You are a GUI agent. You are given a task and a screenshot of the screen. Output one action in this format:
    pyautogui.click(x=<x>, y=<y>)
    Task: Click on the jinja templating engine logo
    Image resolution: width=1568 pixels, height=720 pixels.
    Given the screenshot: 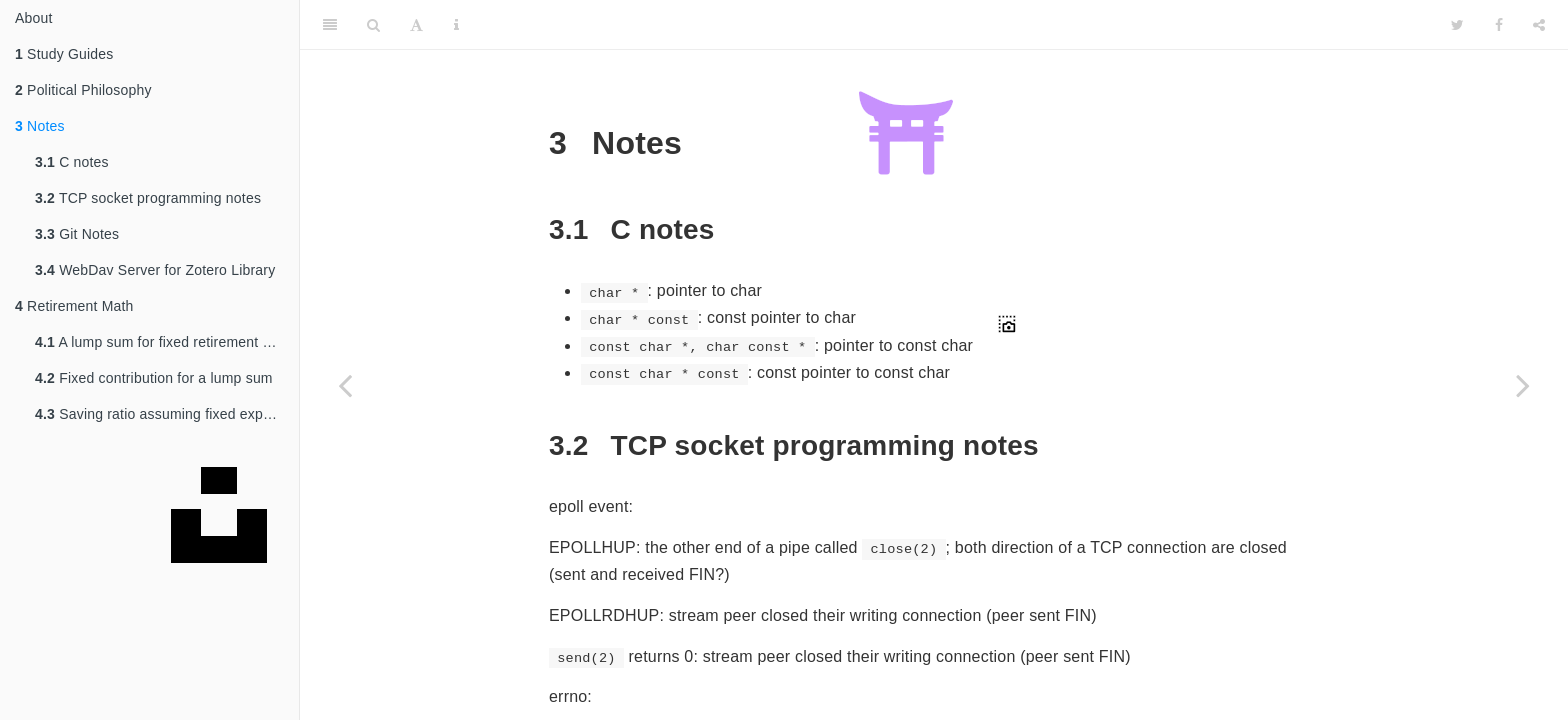 What is the action you would take?
    pyautogui.click(x=906, y=133)
    